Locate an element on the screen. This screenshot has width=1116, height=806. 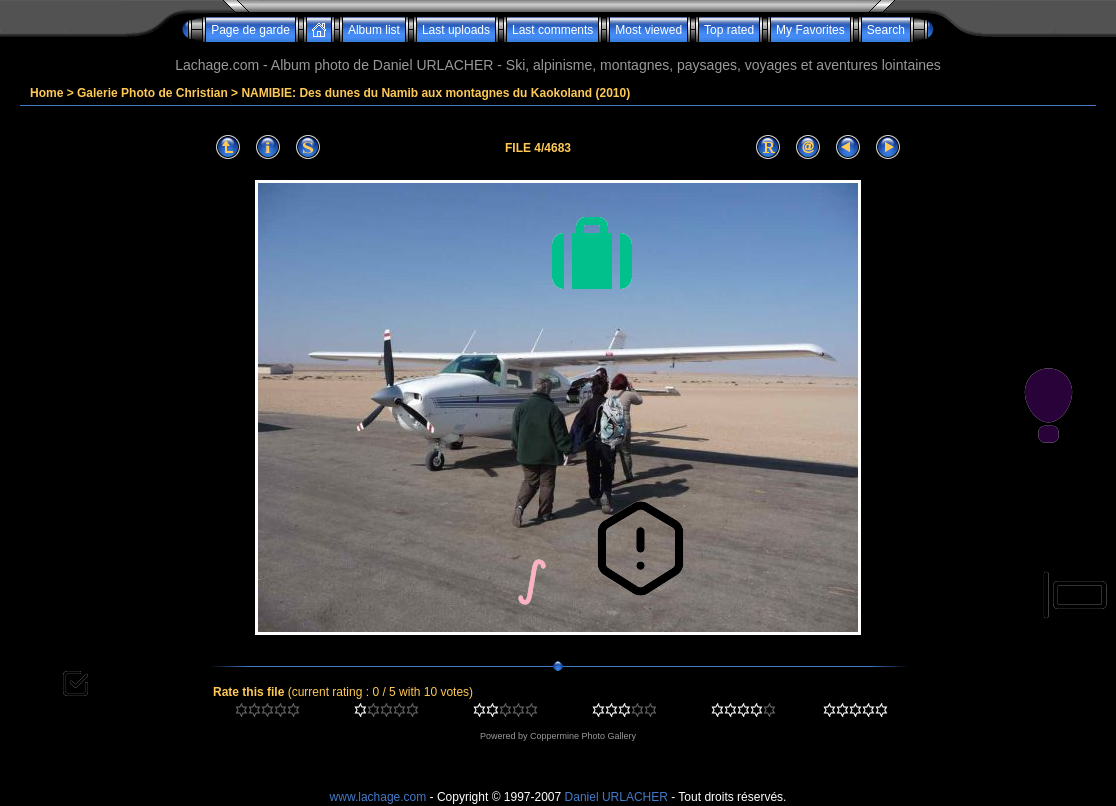
access travel or adventure features is located at coordinates (1048, 405).